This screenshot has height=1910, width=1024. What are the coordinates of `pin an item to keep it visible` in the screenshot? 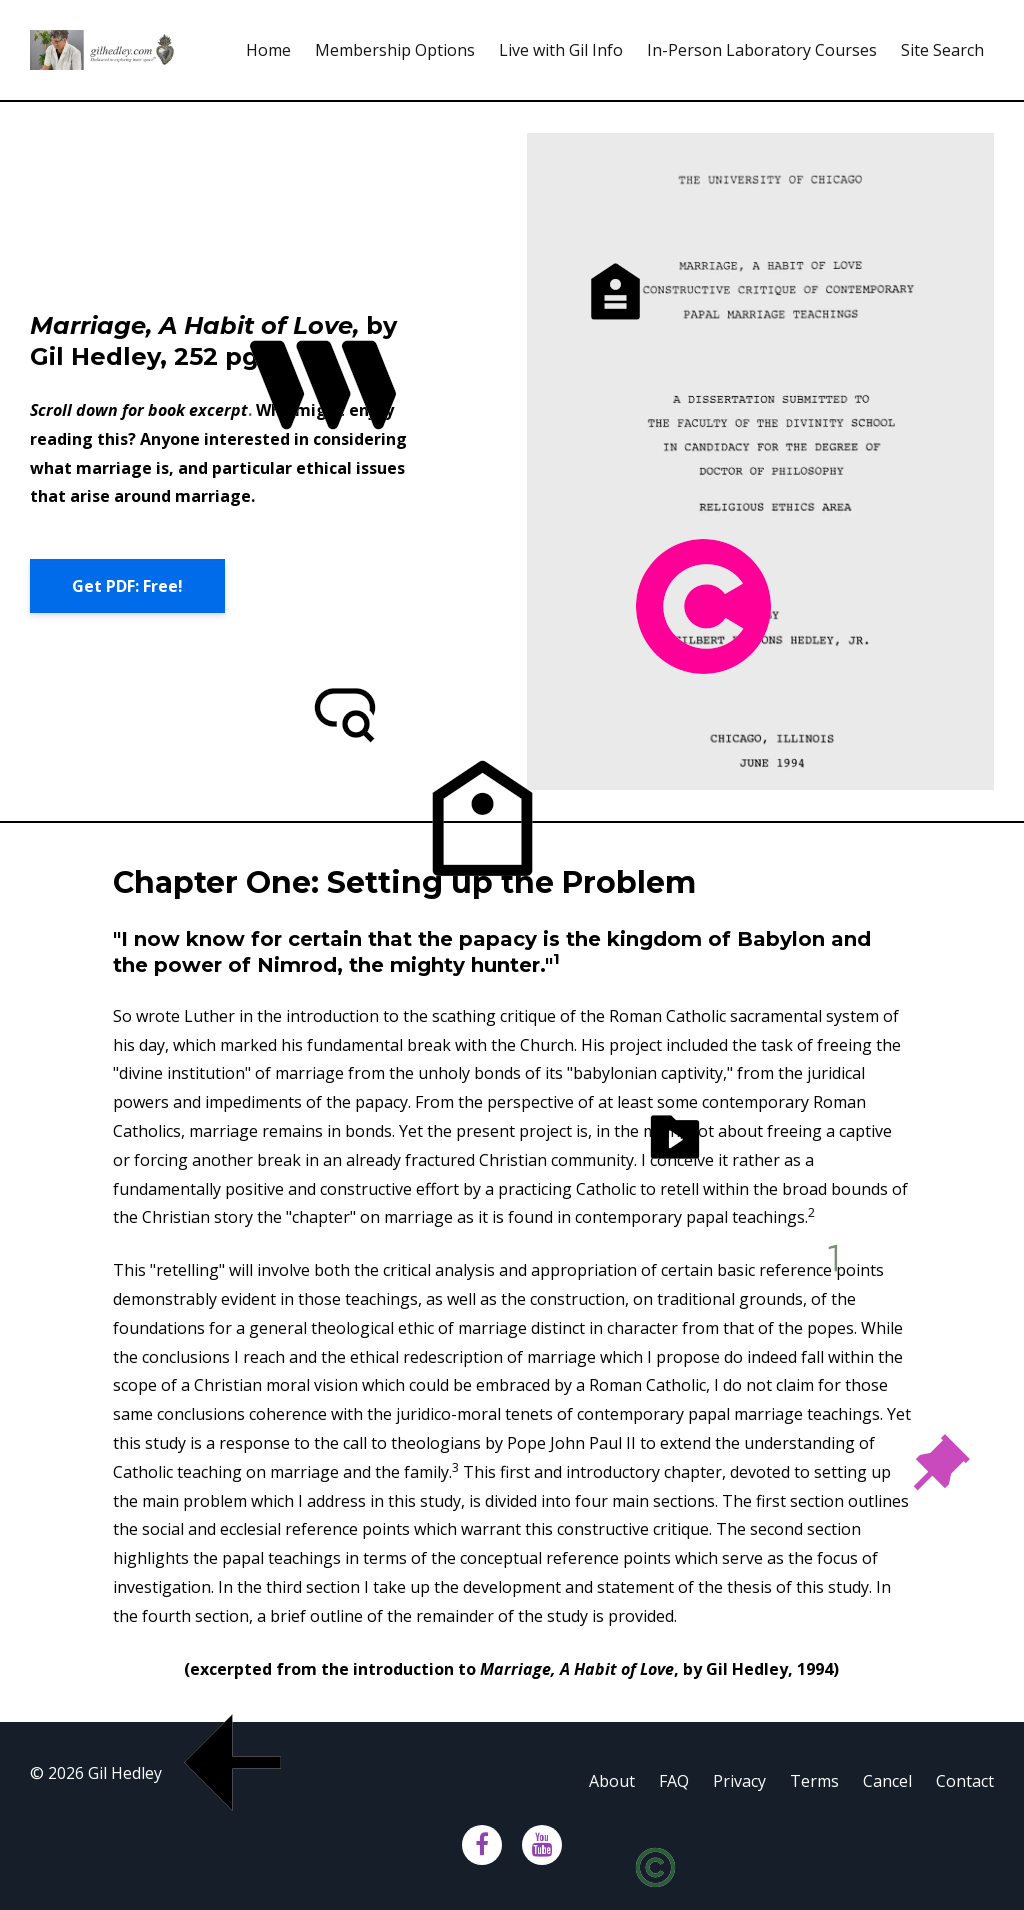 It's located at (939, 1464).